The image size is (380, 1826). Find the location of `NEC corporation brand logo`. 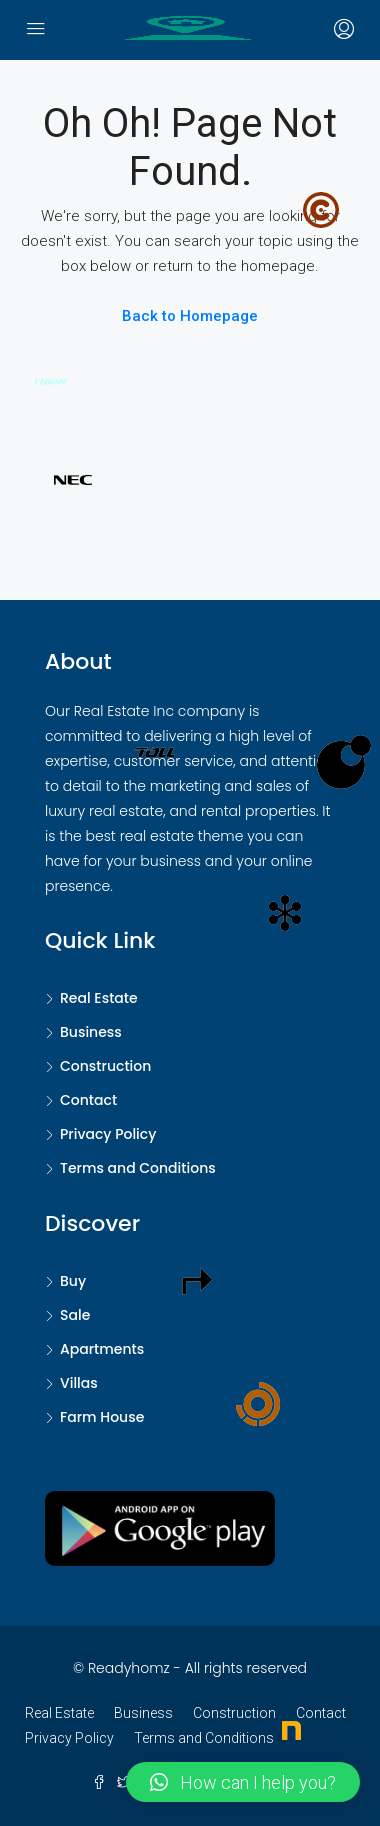

NEC corporation brand logo is located at coordinates (73, 480).